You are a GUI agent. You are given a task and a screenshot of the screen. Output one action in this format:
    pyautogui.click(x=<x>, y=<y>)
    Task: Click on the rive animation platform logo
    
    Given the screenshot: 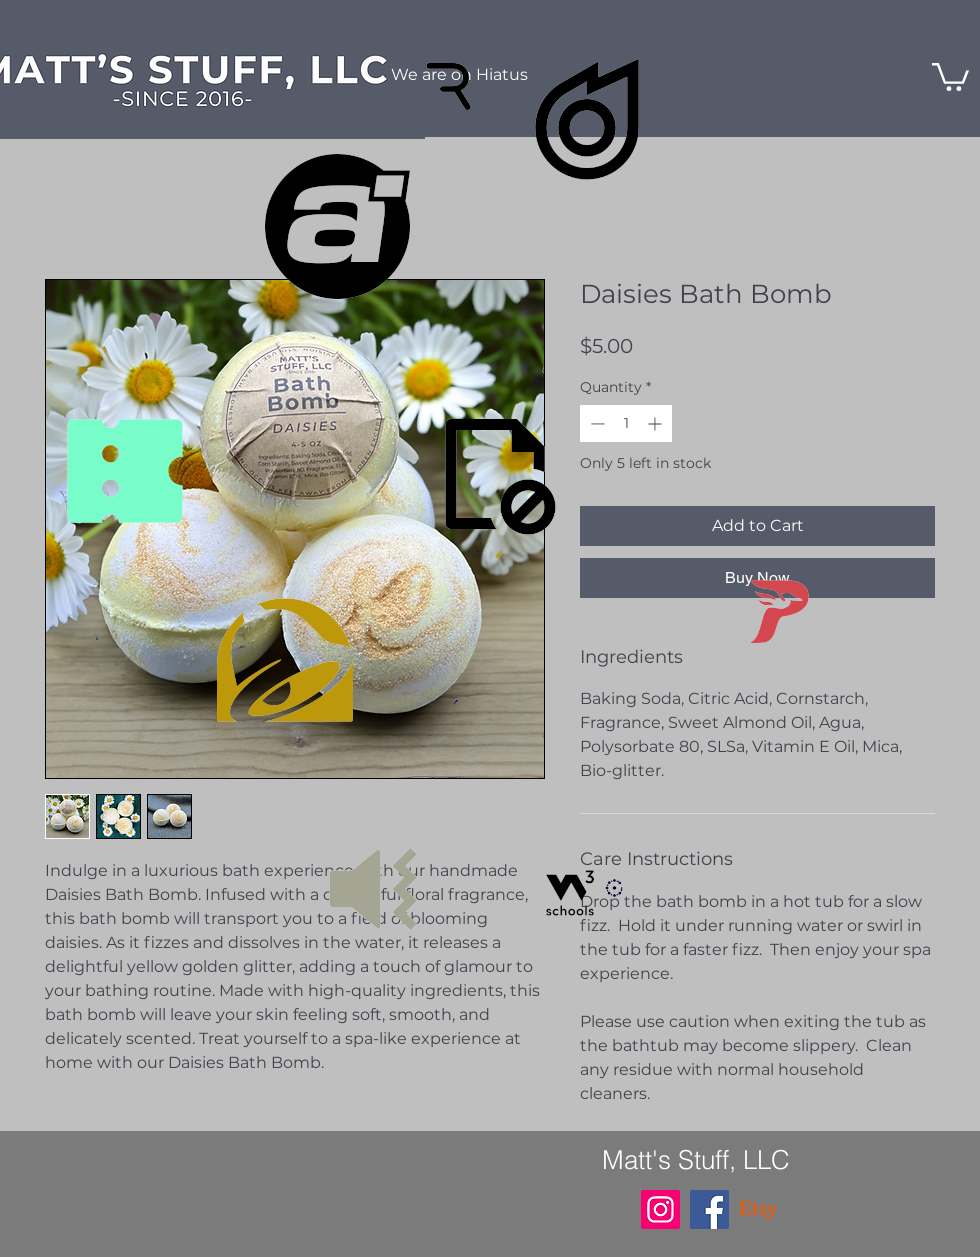 What is the action you would take?
    pyautogui.click(x=448, y=86)
    